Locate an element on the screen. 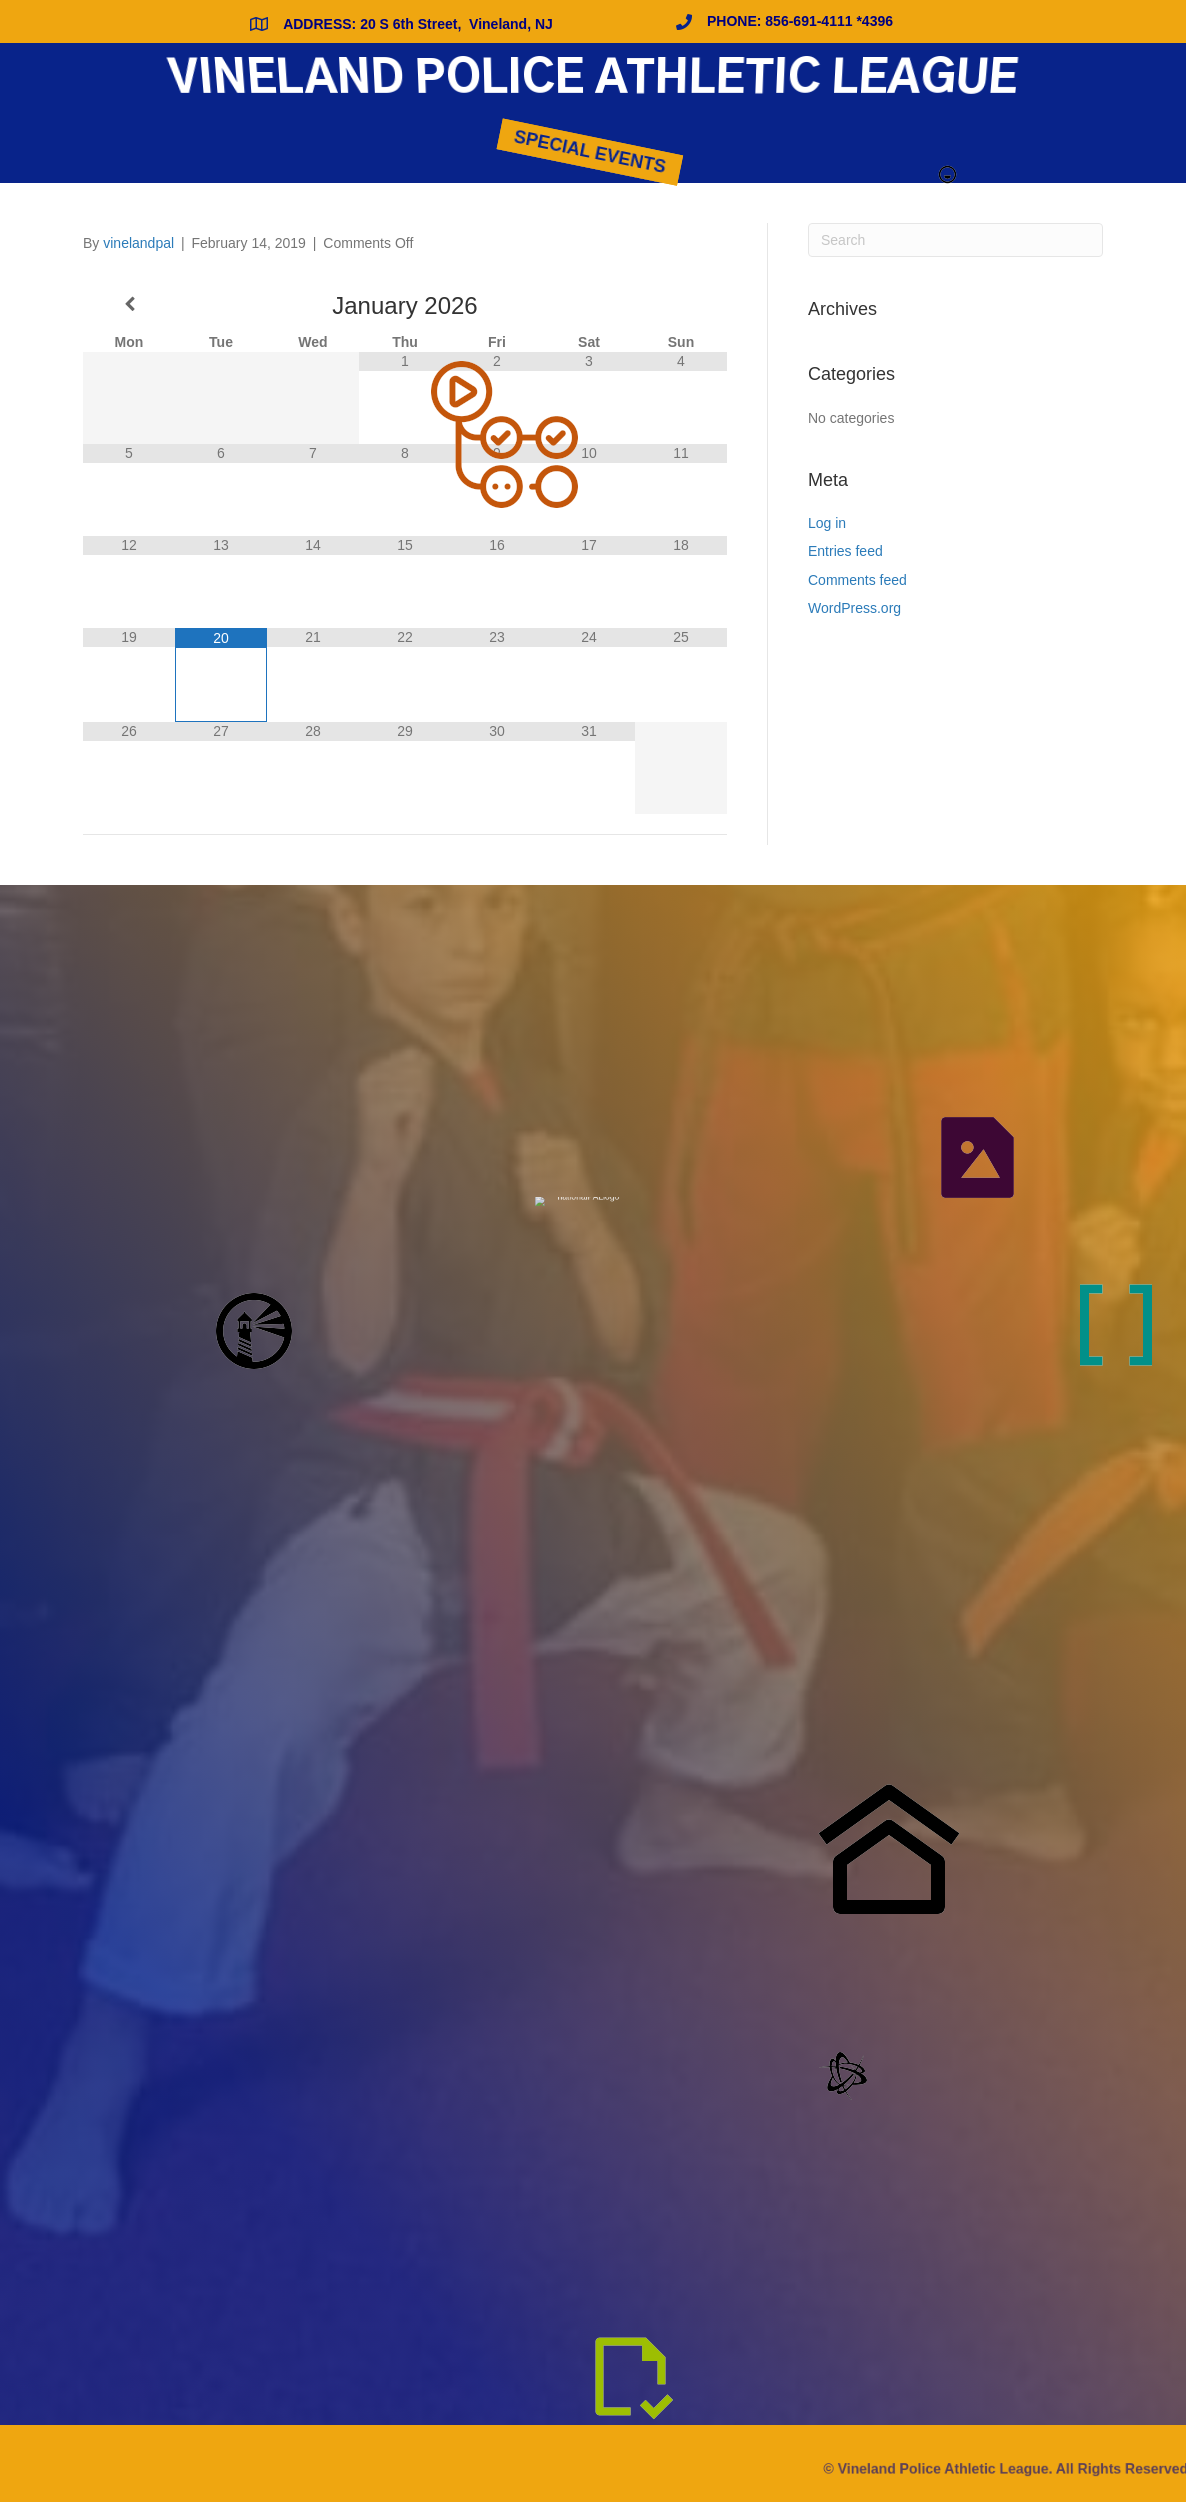  access code editor or development tools is located at coordinates (1116, 1325).